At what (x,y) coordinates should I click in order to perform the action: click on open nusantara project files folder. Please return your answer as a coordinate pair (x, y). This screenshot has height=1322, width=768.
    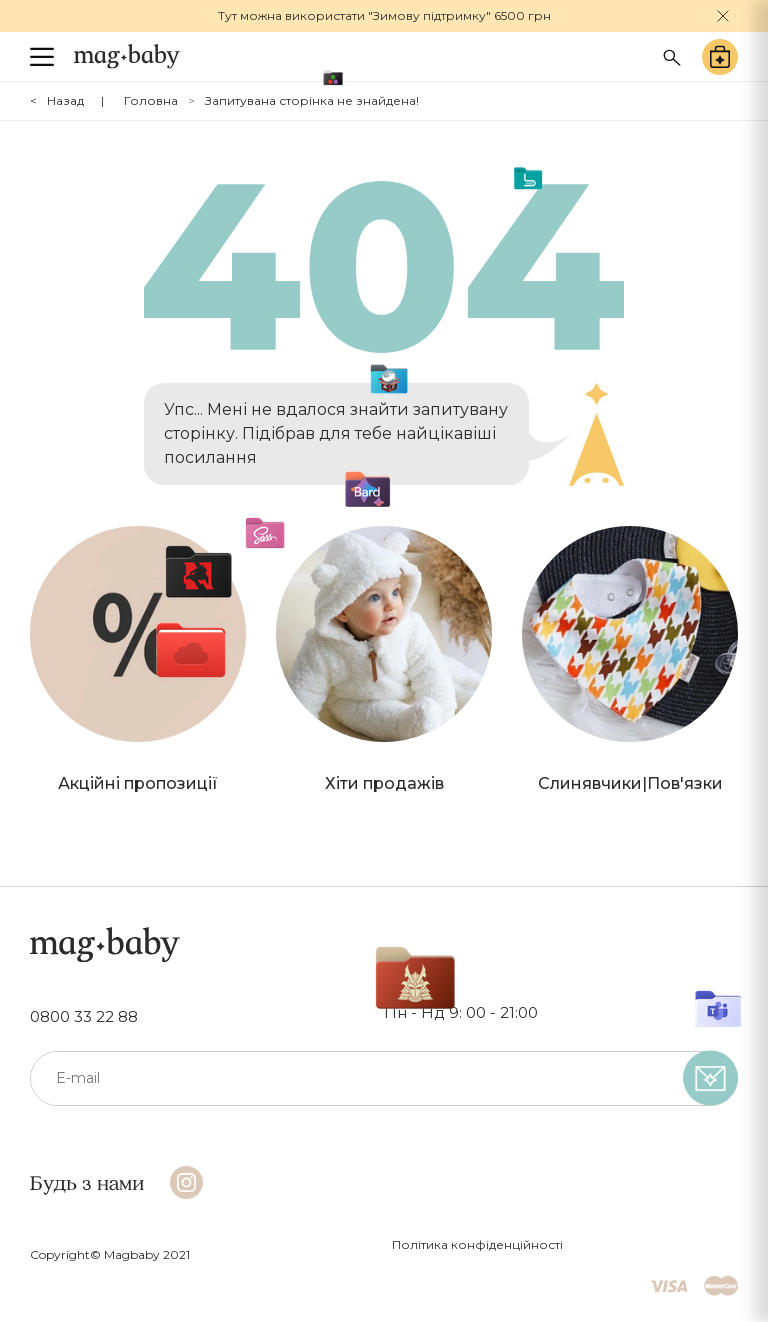
    Looking at the image, I should click on (198, 573).